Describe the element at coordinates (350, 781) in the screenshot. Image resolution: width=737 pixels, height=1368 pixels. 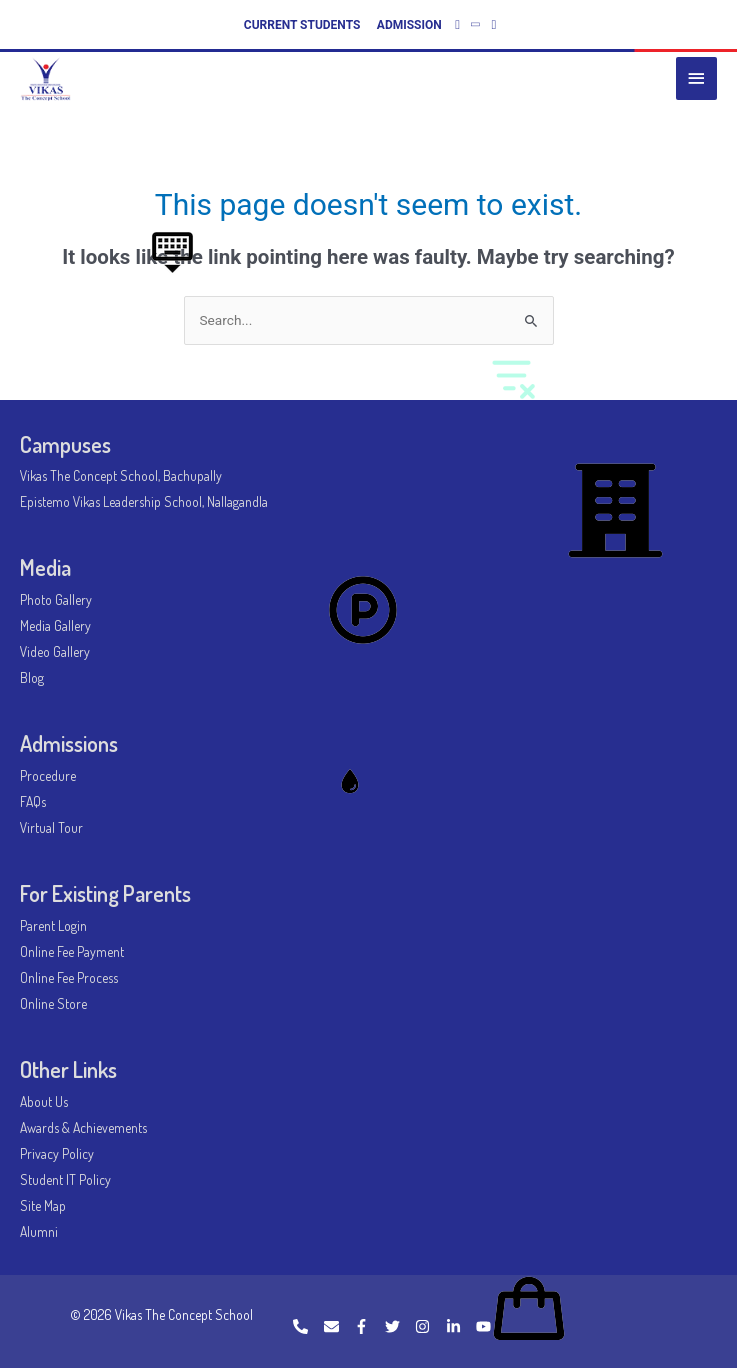
I see `indicates water or hydration tracking` at that location.